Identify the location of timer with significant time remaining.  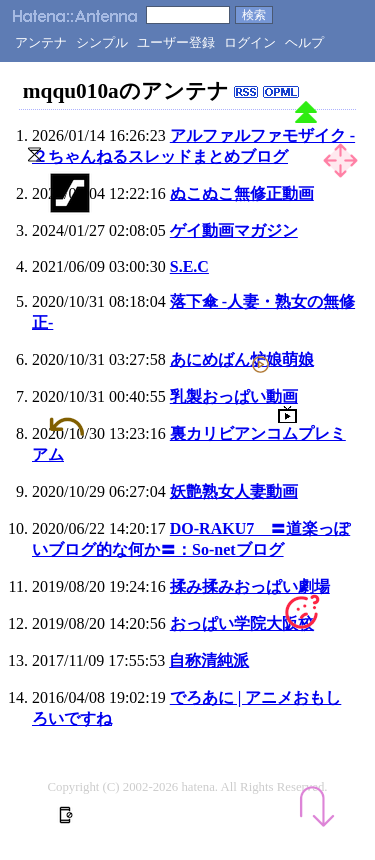
(34, 154).